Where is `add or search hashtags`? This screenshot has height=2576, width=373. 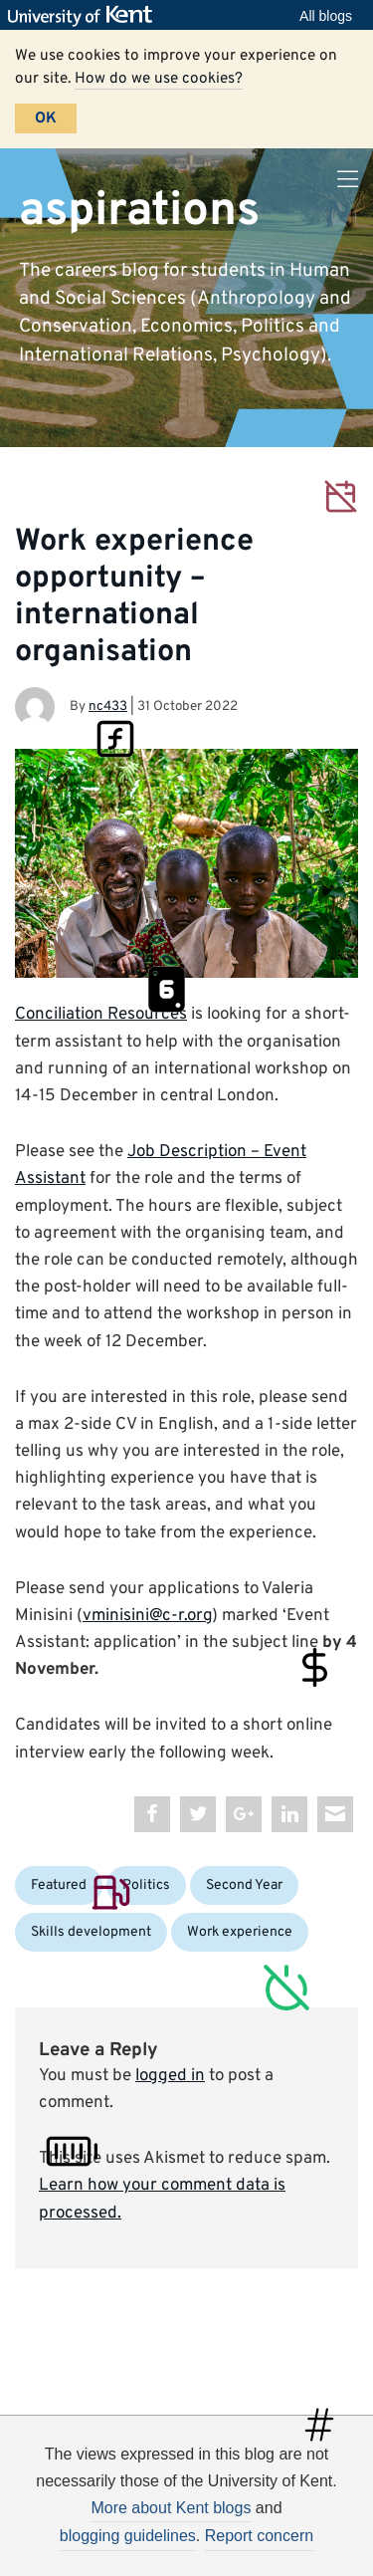
add or search hashtags is located at coordinates (319, 2425).